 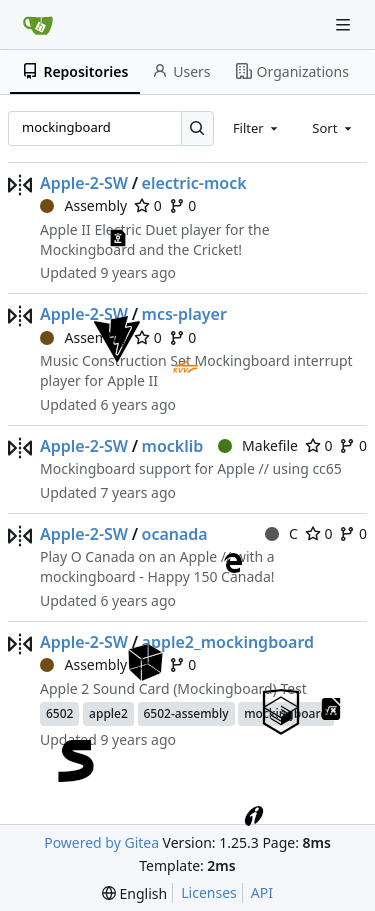 I want to click on open LibreOffice Math application, so click(x=331, y=709).